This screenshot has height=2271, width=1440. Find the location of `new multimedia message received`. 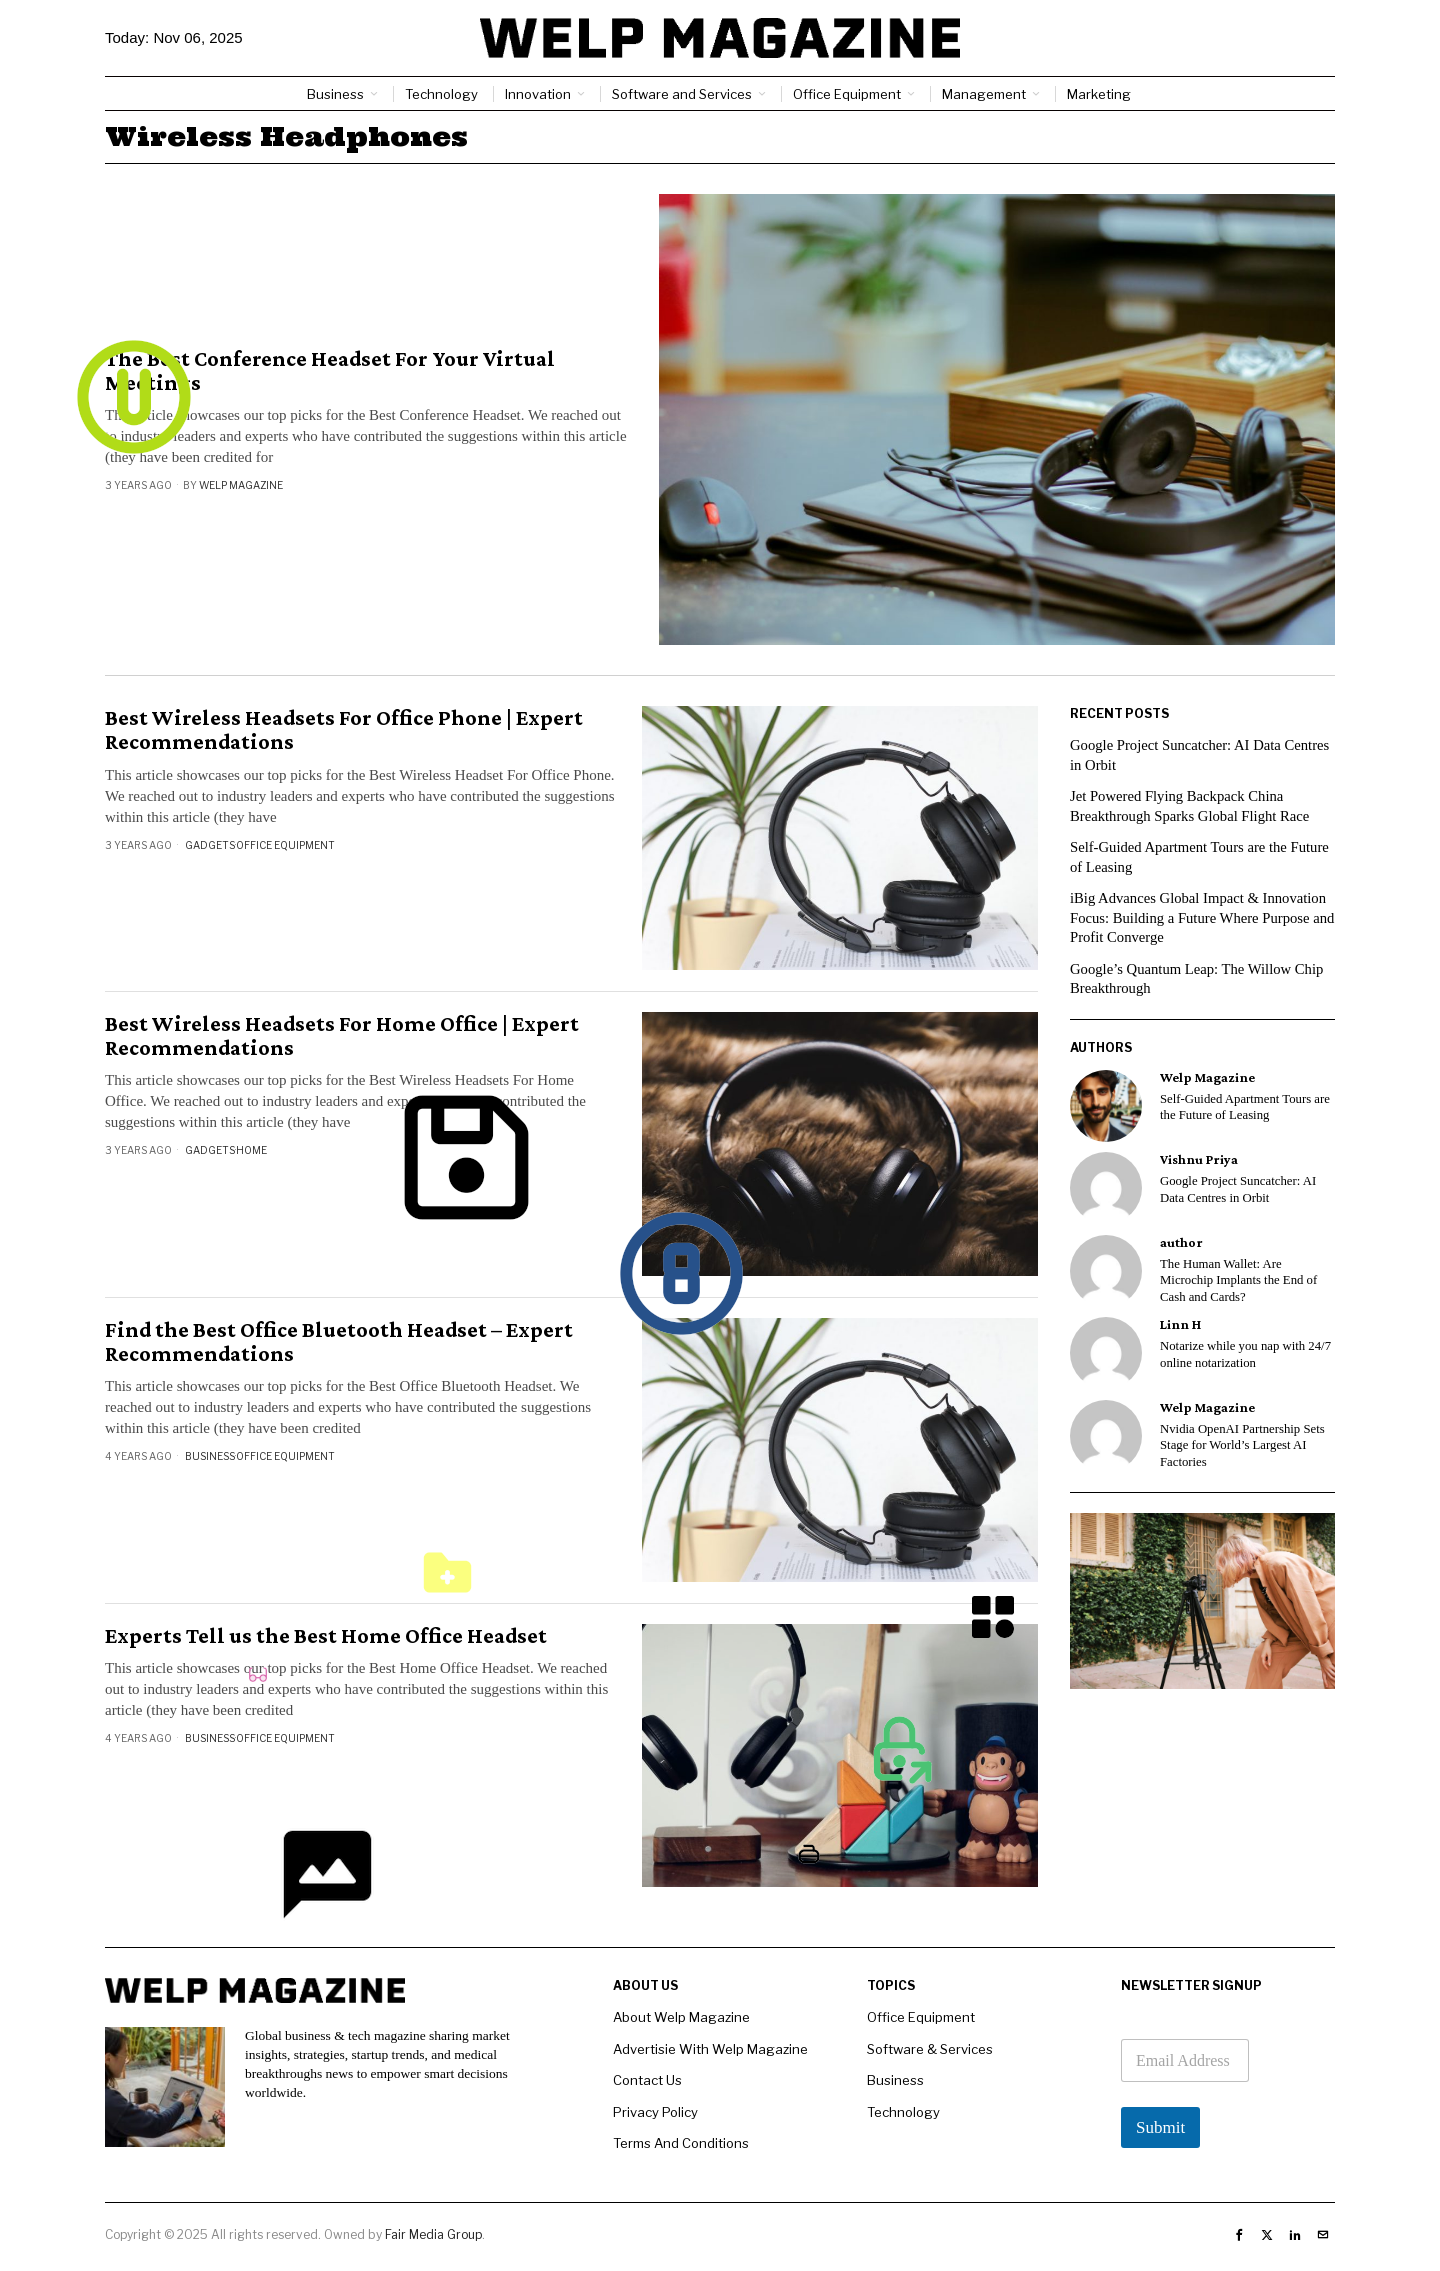

new multimedia message received is located at coordinates (327, 1874).